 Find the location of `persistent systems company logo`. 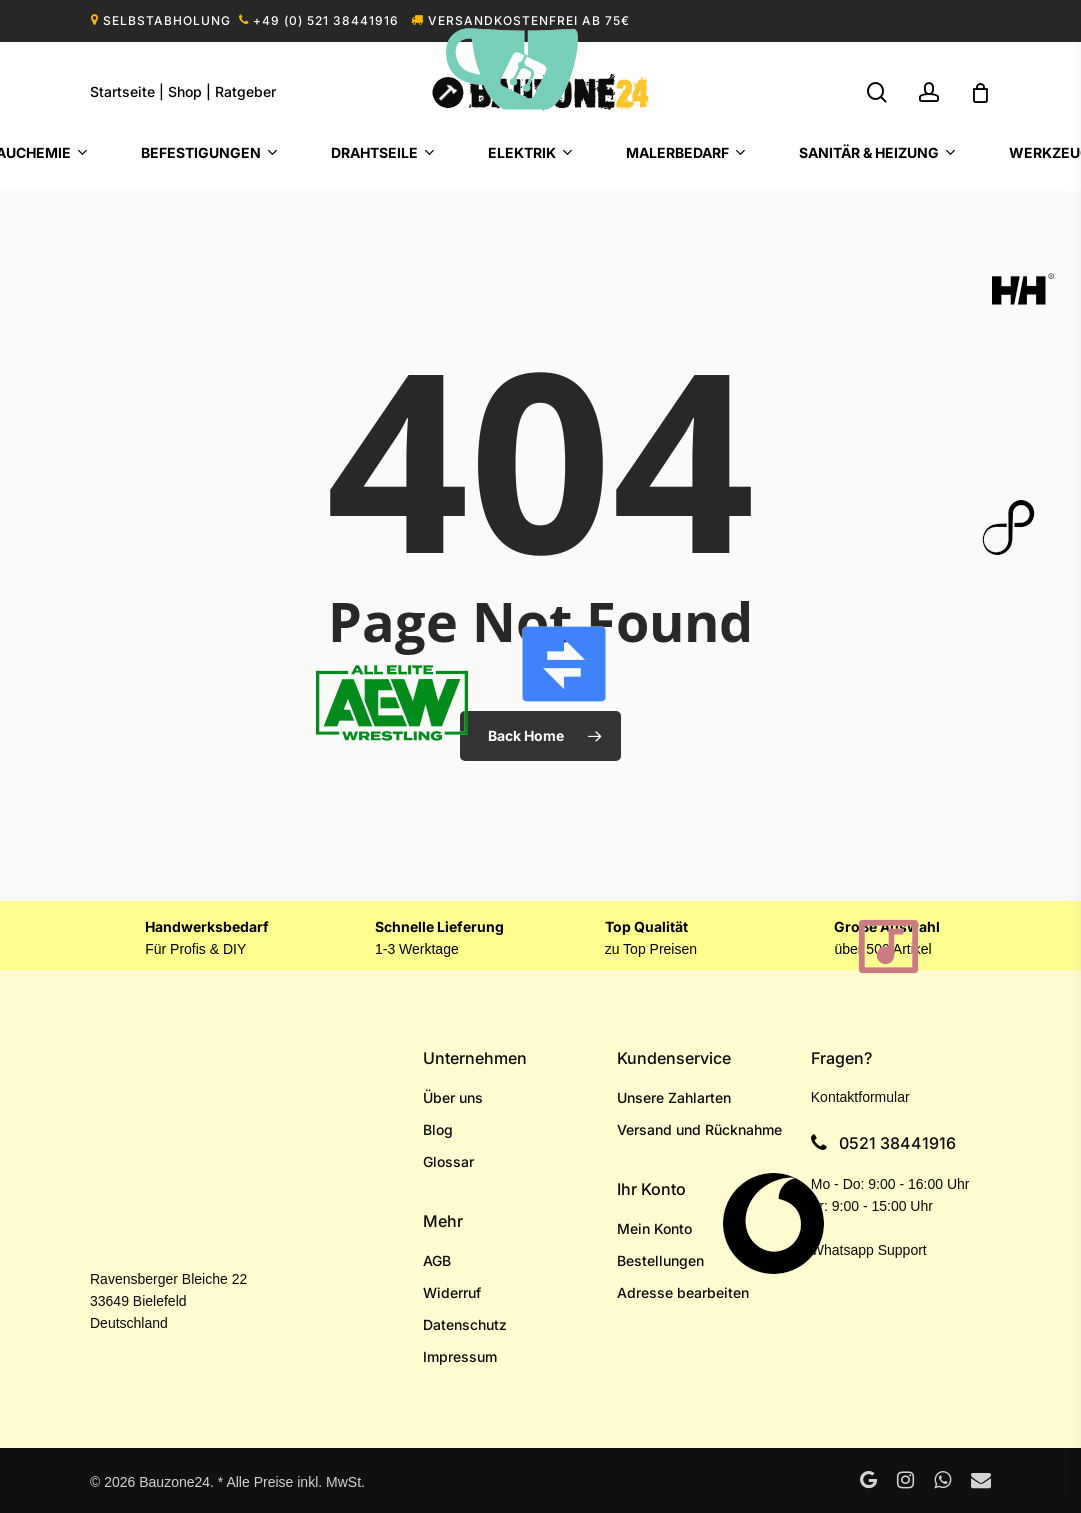

persistent systems company logo is located at coordinates (1008, 527).